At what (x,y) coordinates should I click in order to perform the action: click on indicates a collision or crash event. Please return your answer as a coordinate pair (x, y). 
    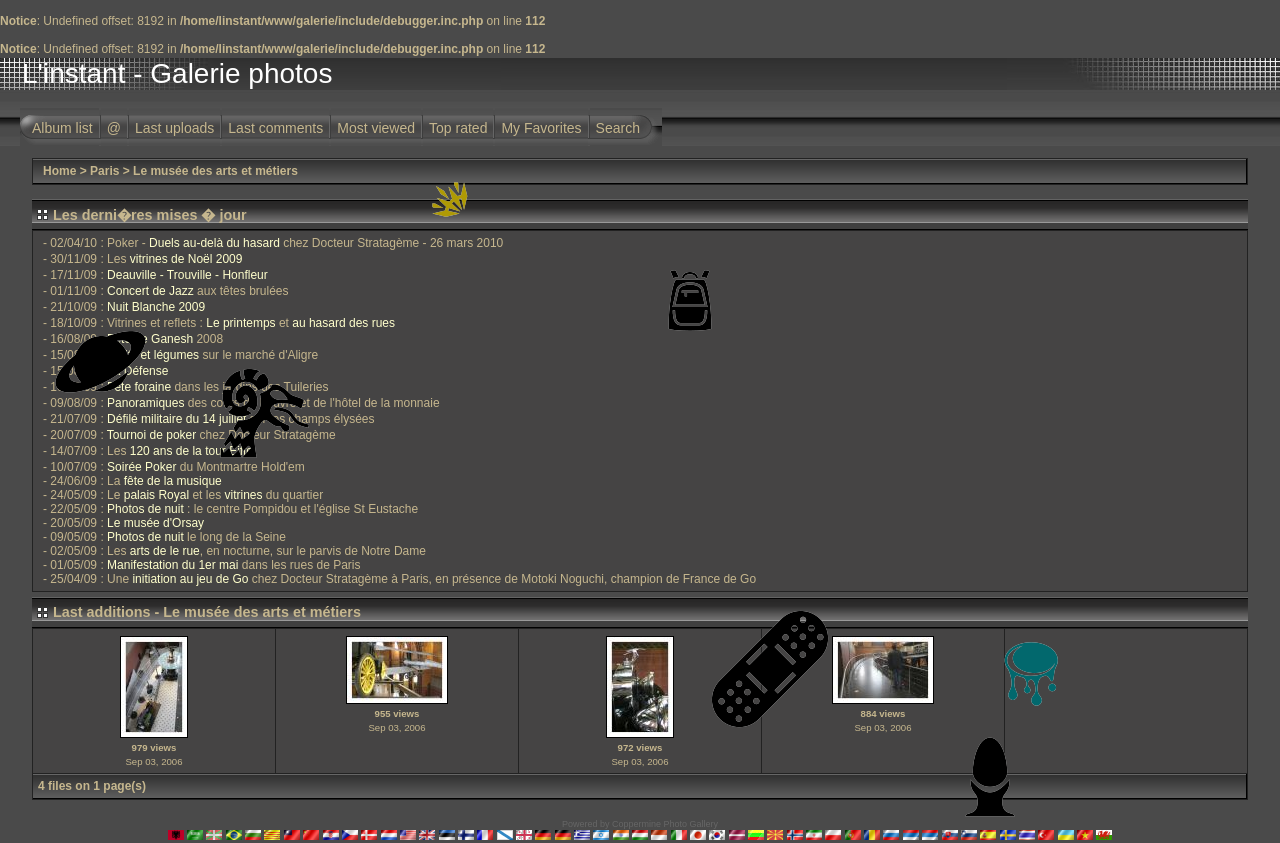
    Looking at the image, I should click on (450, 200).